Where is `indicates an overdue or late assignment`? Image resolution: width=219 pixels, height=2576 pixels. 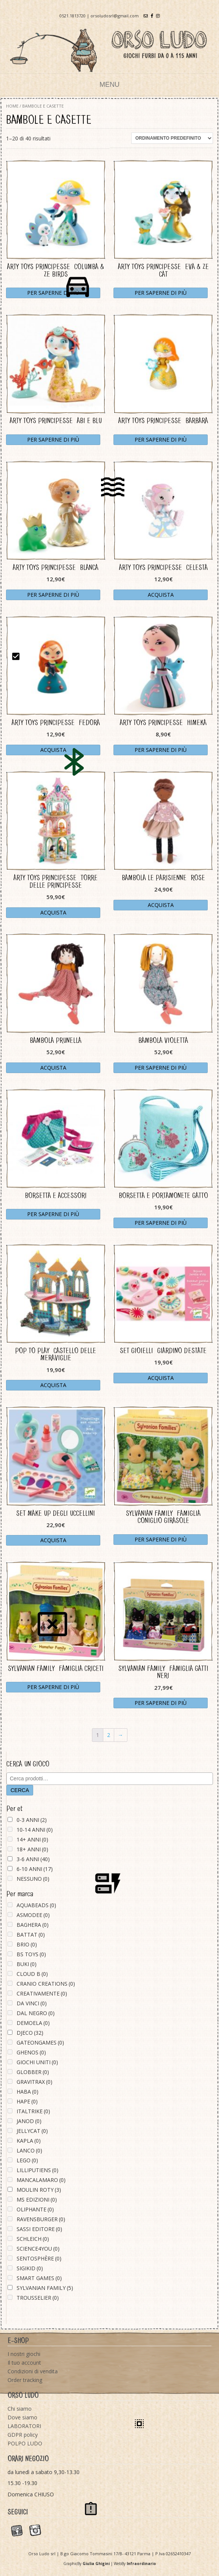
indicates an overdue or late assignment is located at coordinates (91, 2509).